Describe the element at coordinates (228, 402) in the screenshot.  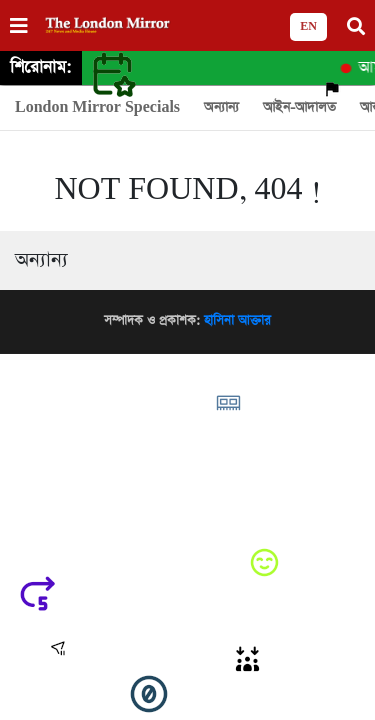
I see `view system memory or RAM usage` at that location.